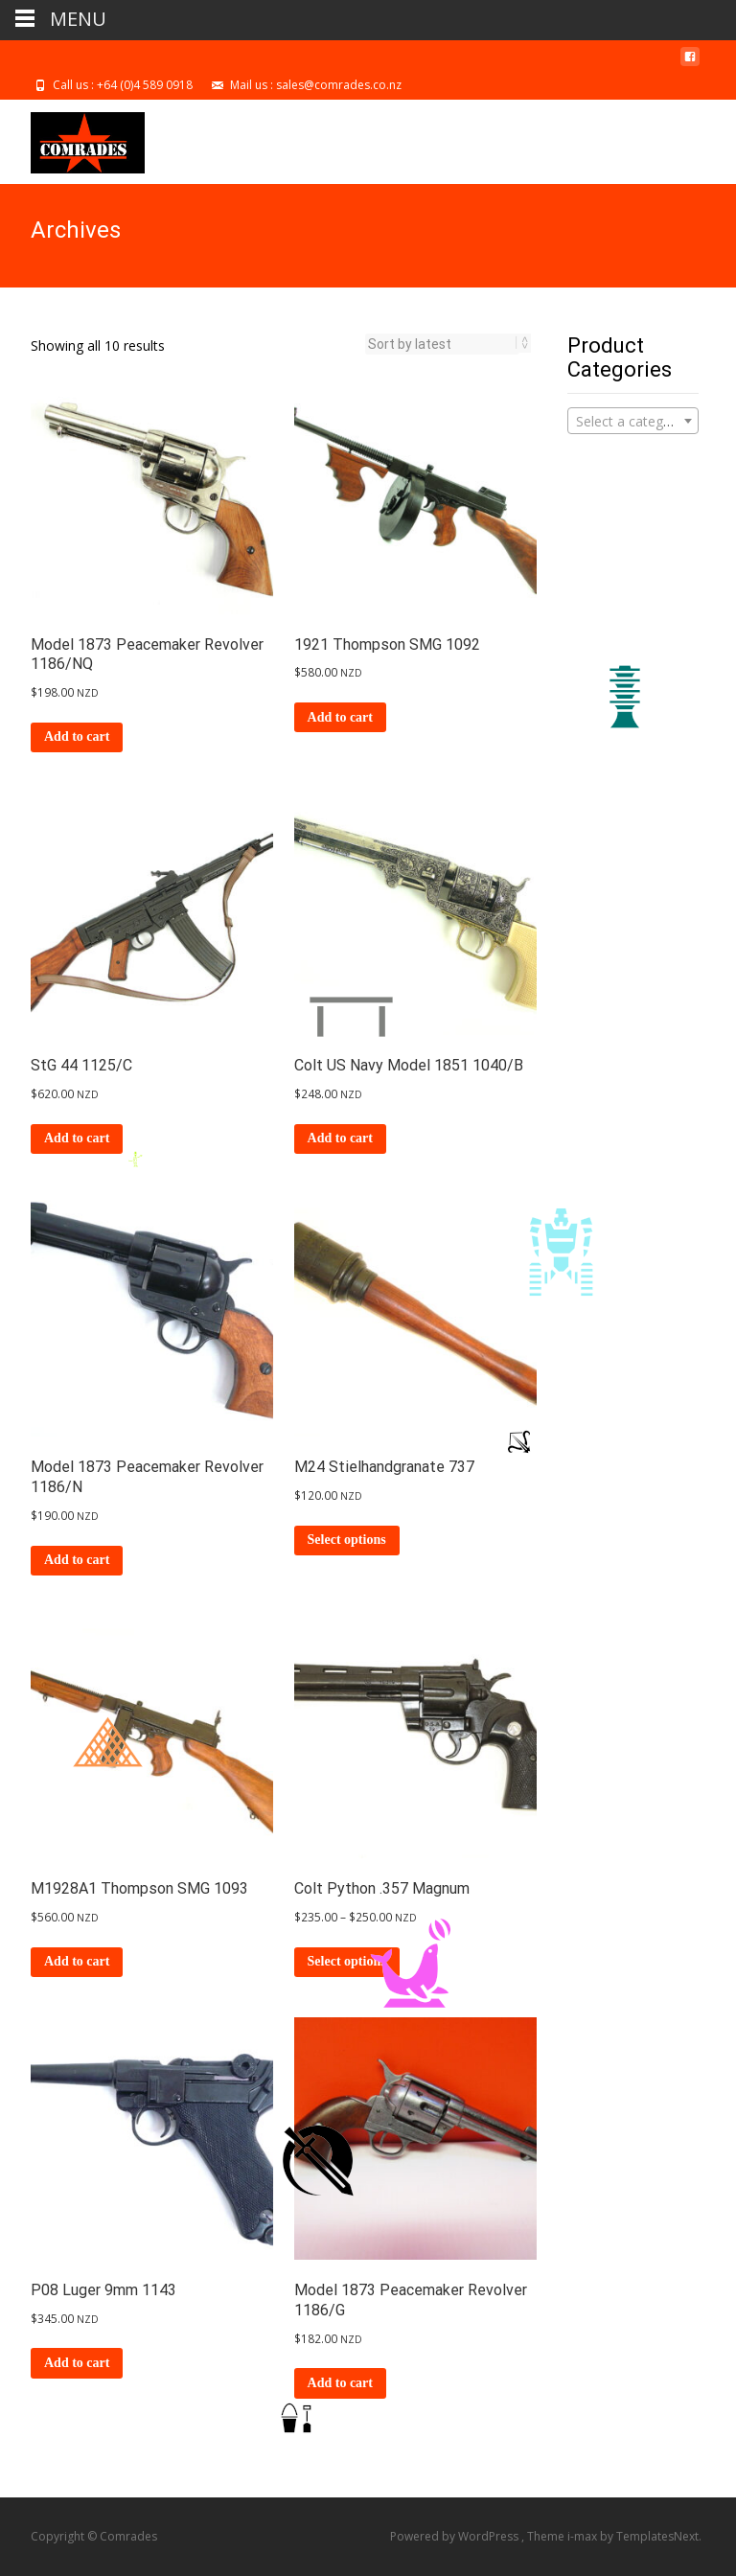 This screenshot has height=2576, width=736. Describe the element at coordinates (317, 2160) in the screenshot. I see `attack or combat action button` at that location.